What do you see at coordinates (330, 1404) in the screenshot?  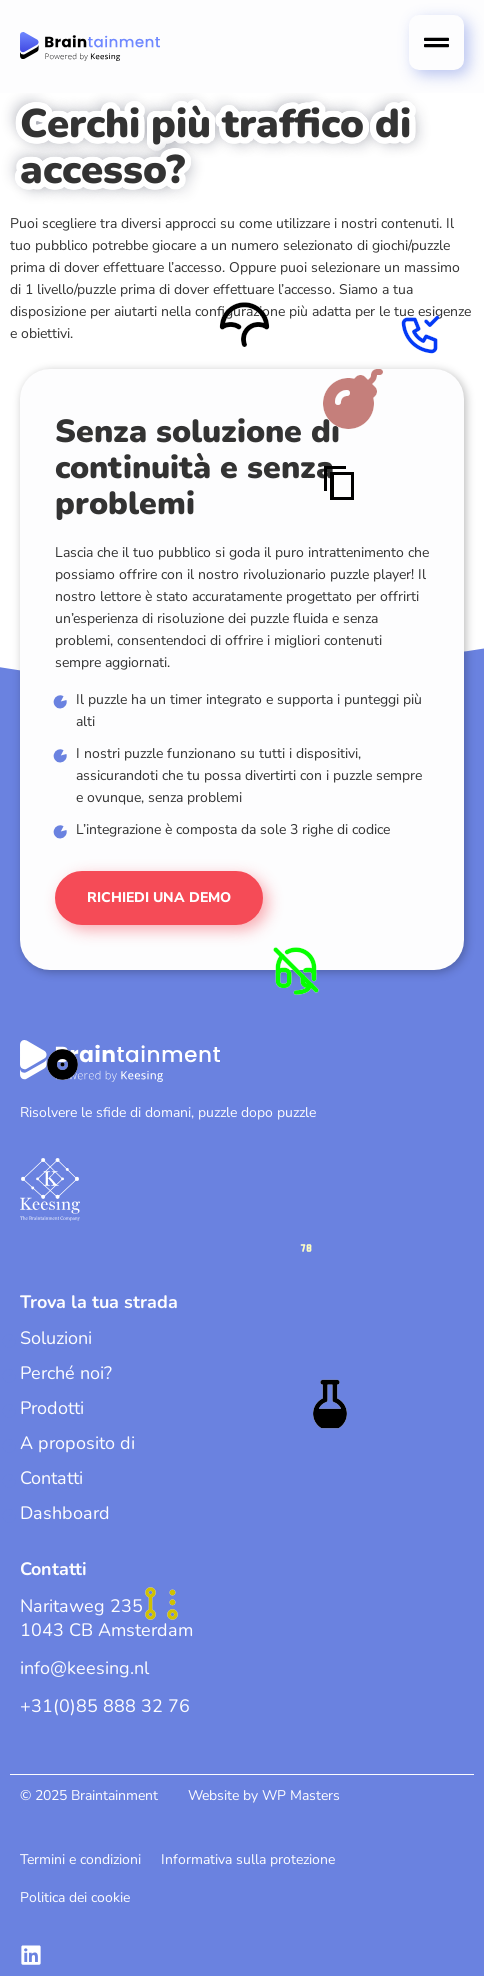 I see `access laboratory or science features` at bounding box center [330, 1404].